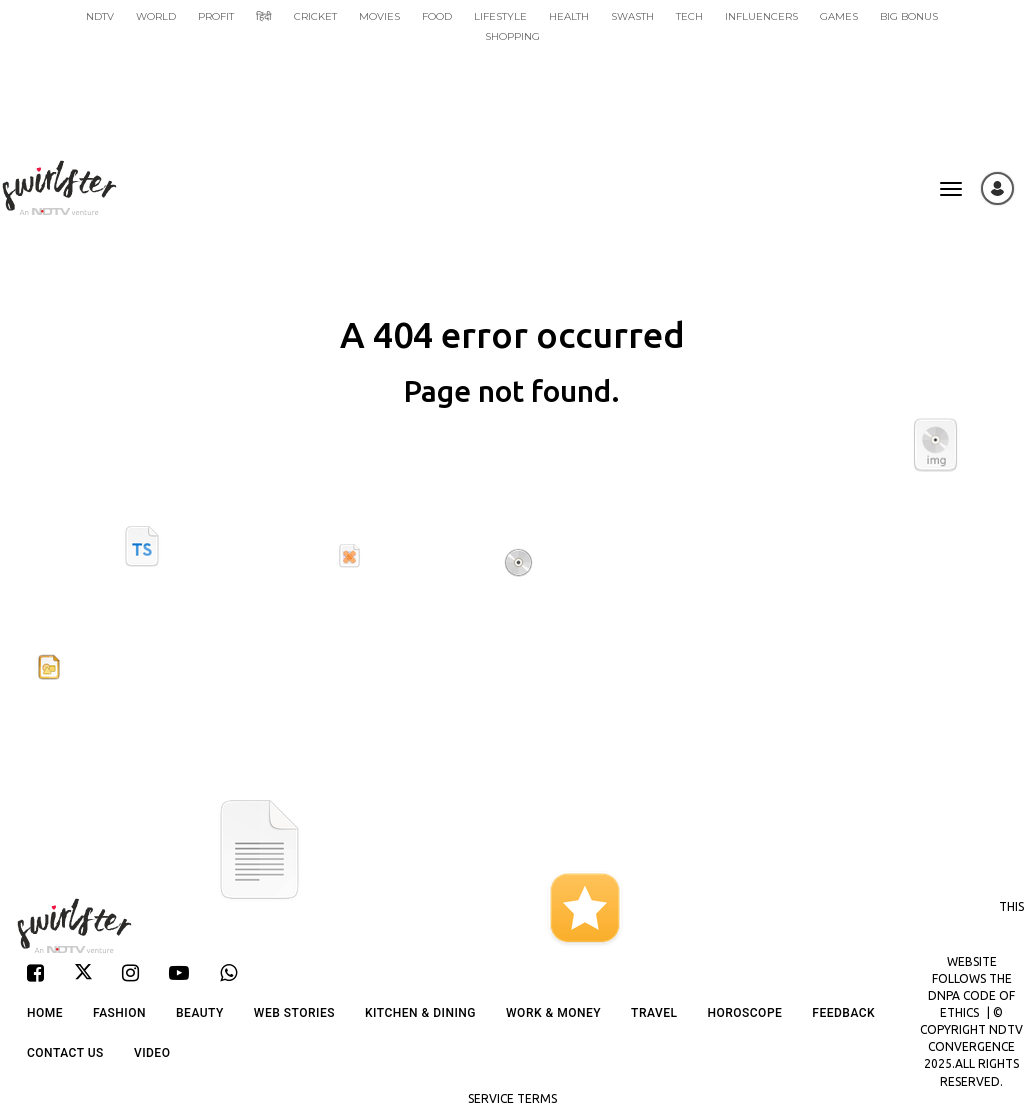  Describe the element at coordinates (142, 546) in the screenshot. I see `indicates a typescript source file` at that location.